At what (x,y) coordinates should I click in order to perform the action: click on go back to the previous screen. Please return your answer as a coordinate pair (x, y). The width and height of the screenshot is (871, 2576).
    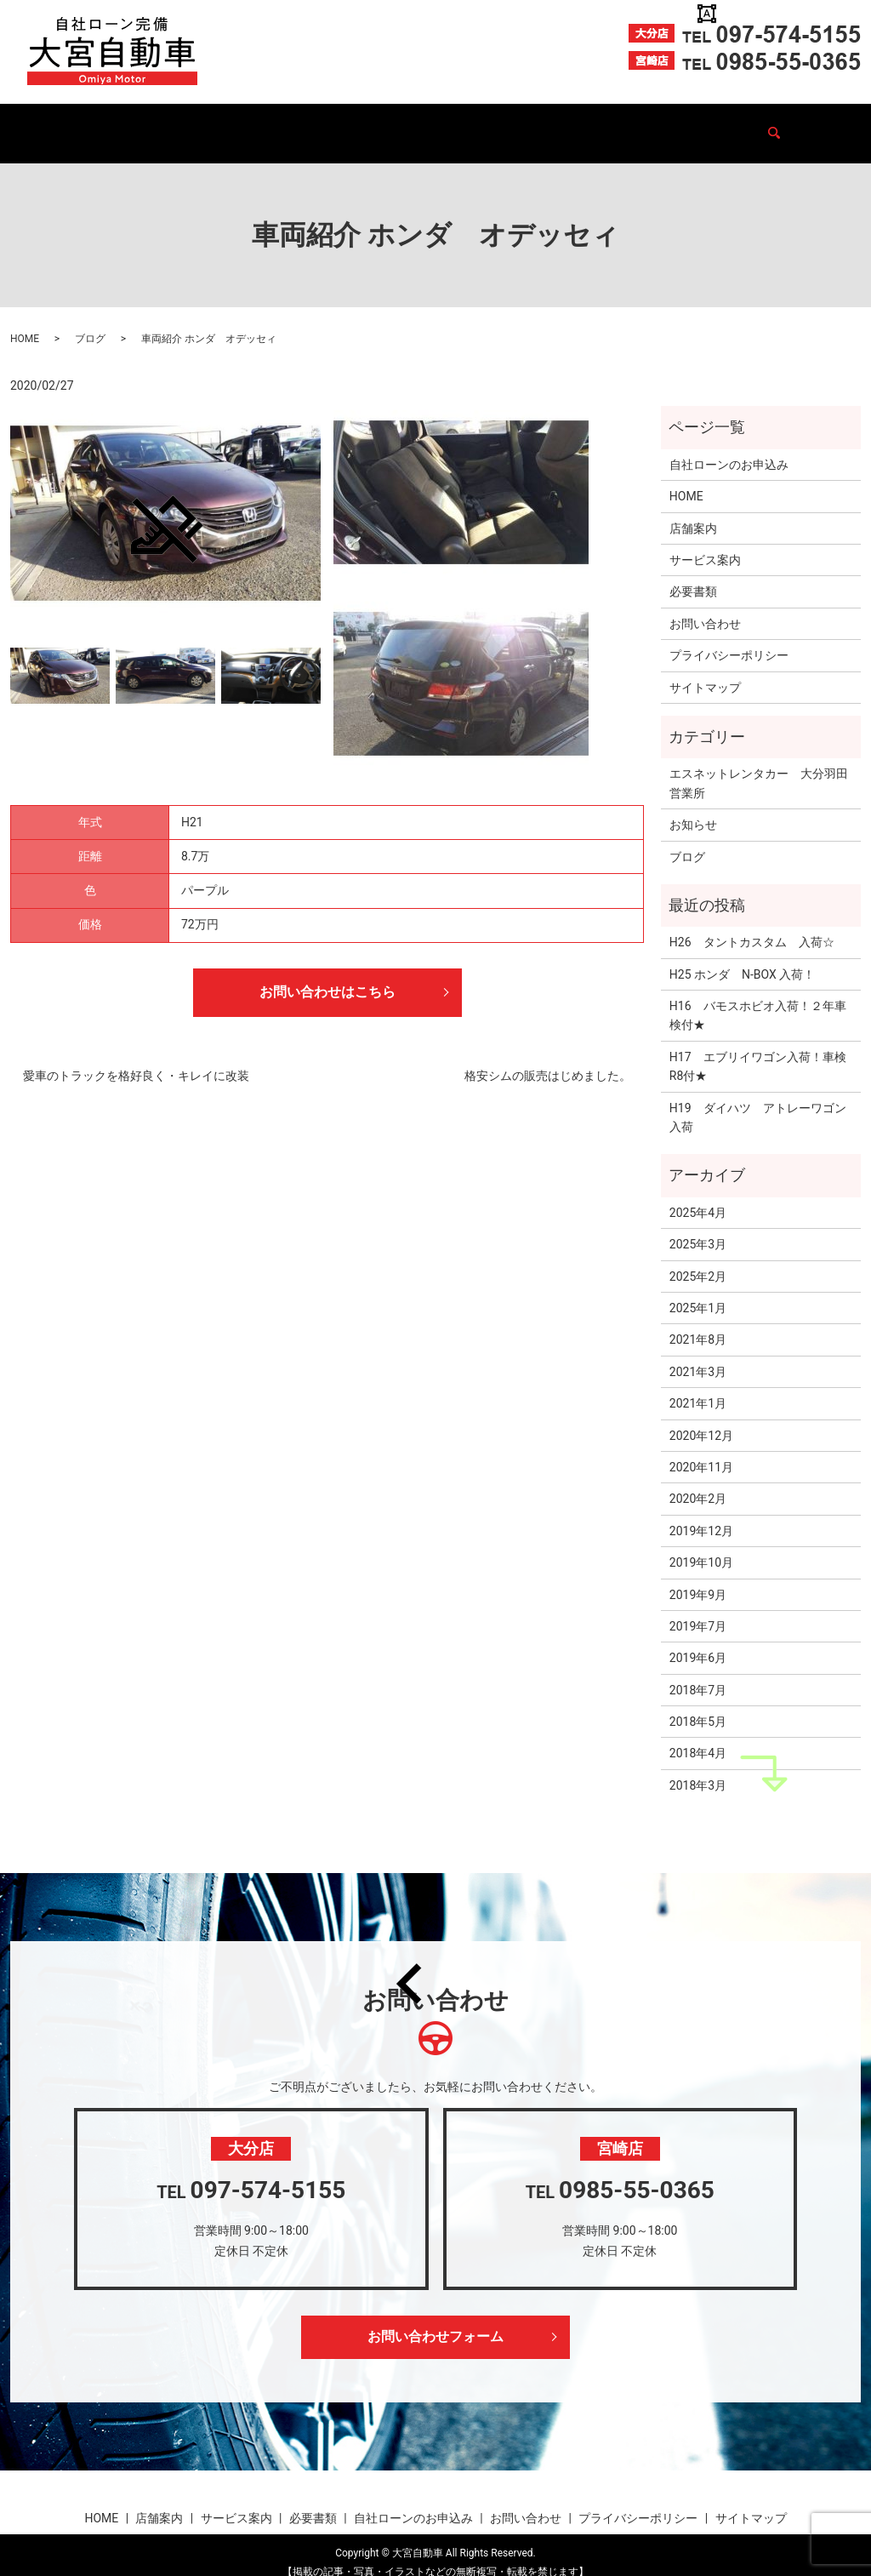
    Looking at the image, I should click on (409, 1984).